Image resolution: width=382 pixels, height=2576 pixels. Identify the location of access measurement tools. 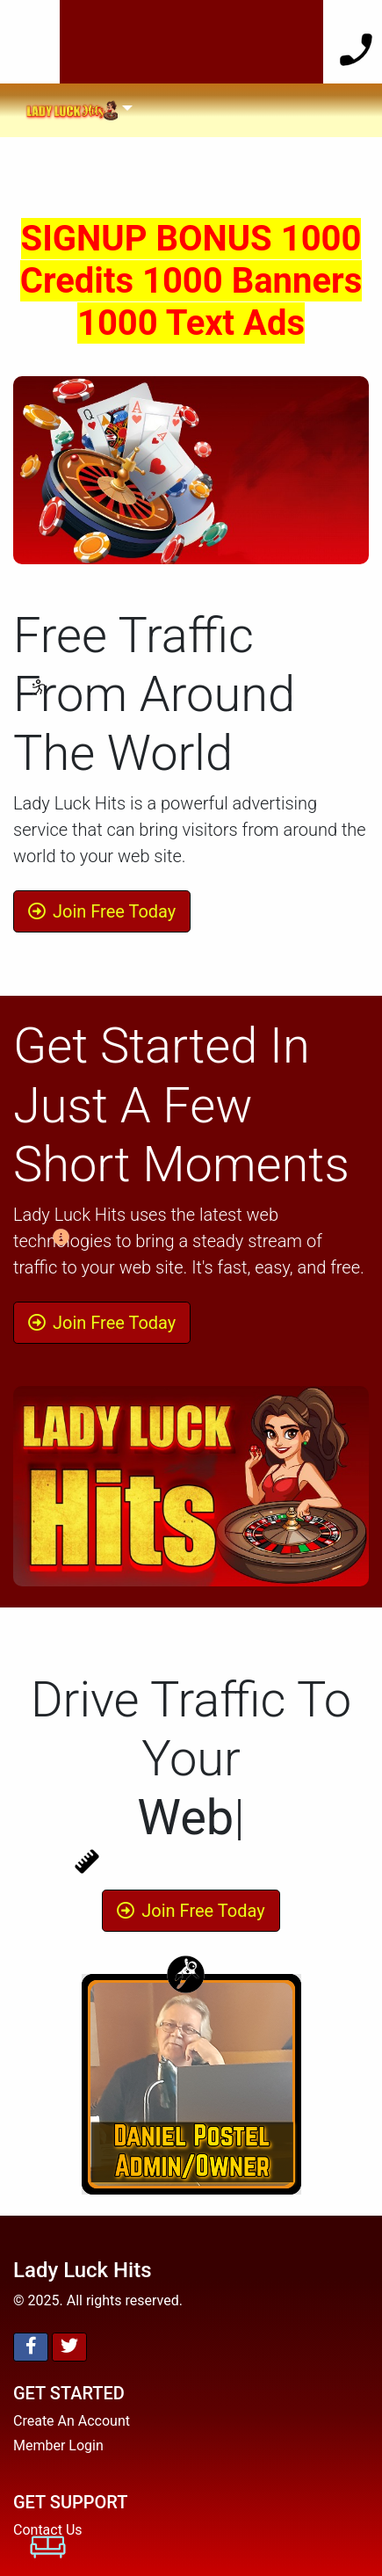
(87, 1861).